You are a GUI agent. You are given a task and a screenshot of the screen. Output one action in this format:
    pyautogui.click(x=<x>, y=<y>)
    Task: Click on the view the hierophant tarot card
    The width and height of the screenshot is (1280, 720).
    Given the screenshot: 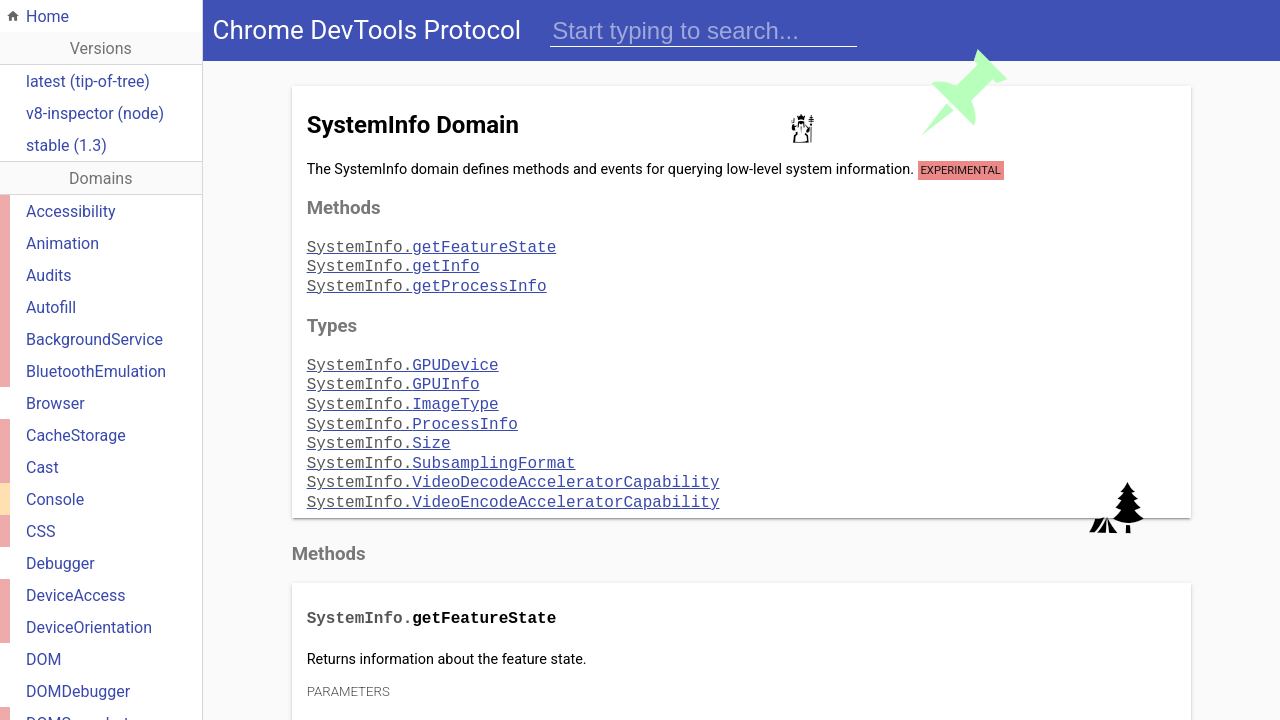 What is the action you would take?
    pyautogui.click(x=802, y=128)
    